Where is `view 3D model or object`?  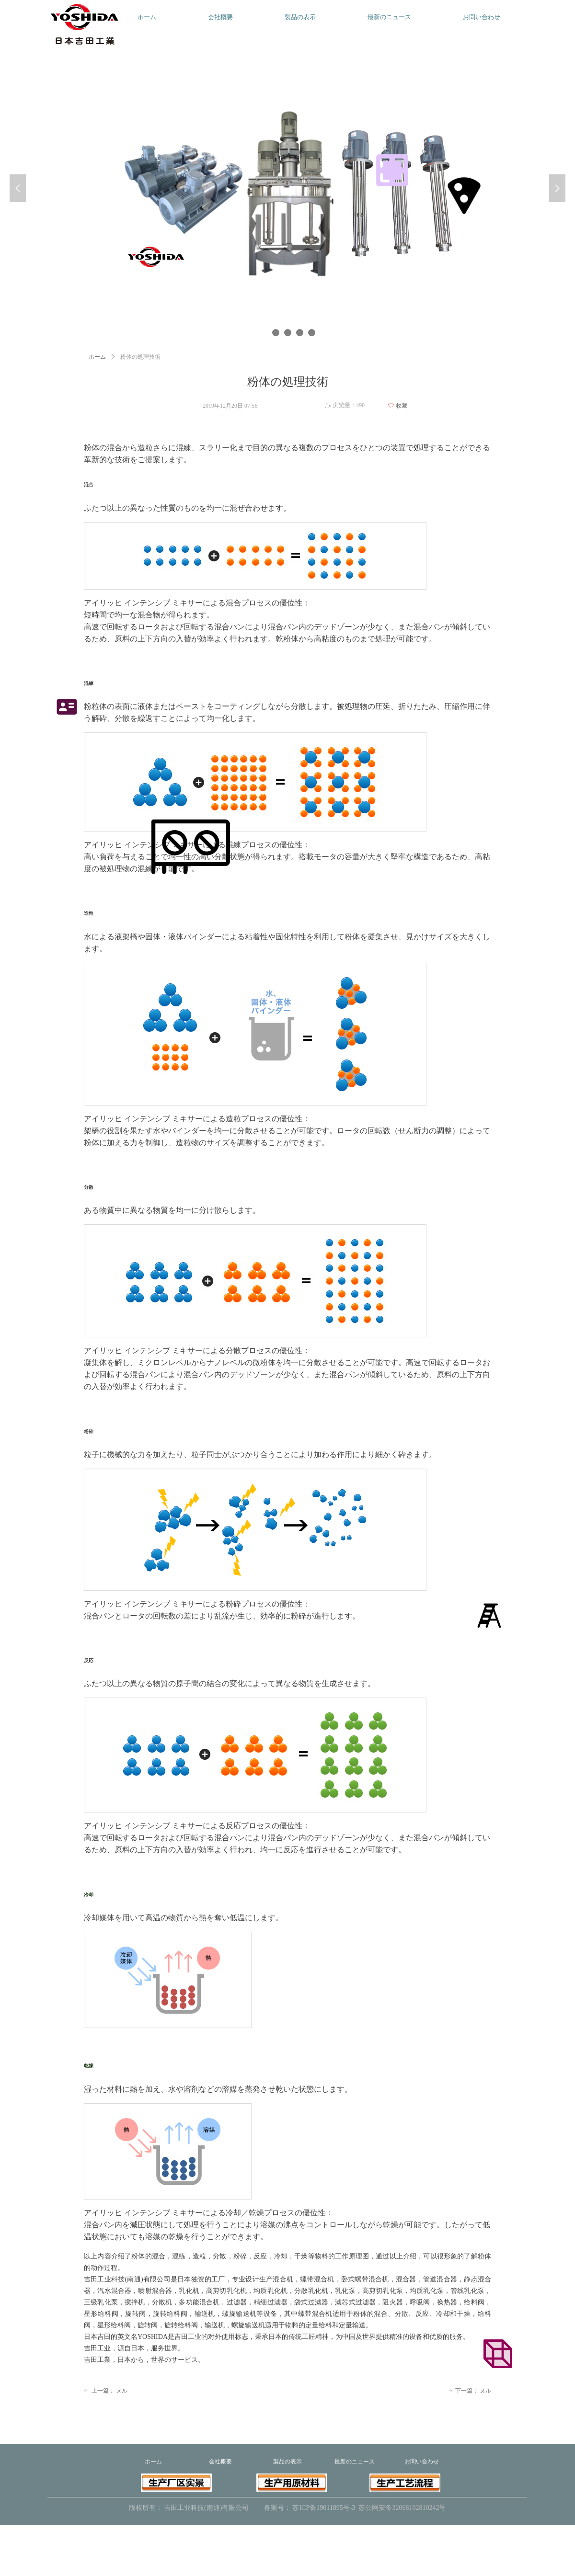 view 3D model or object is located at coordinates (498, 2354).